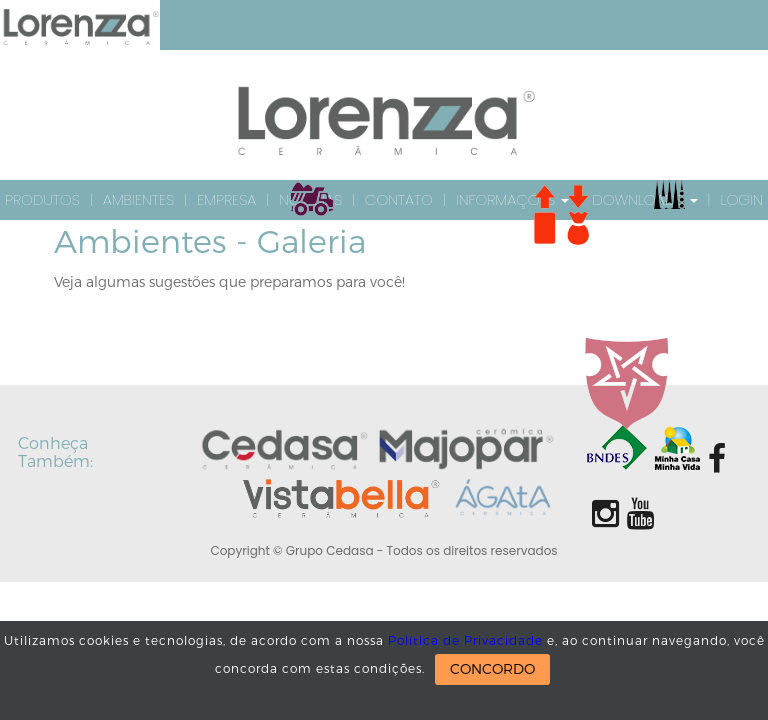 This screenshot has height=720, width=768. I want to click on activate magical defense or shield ability, so click(626, 385).